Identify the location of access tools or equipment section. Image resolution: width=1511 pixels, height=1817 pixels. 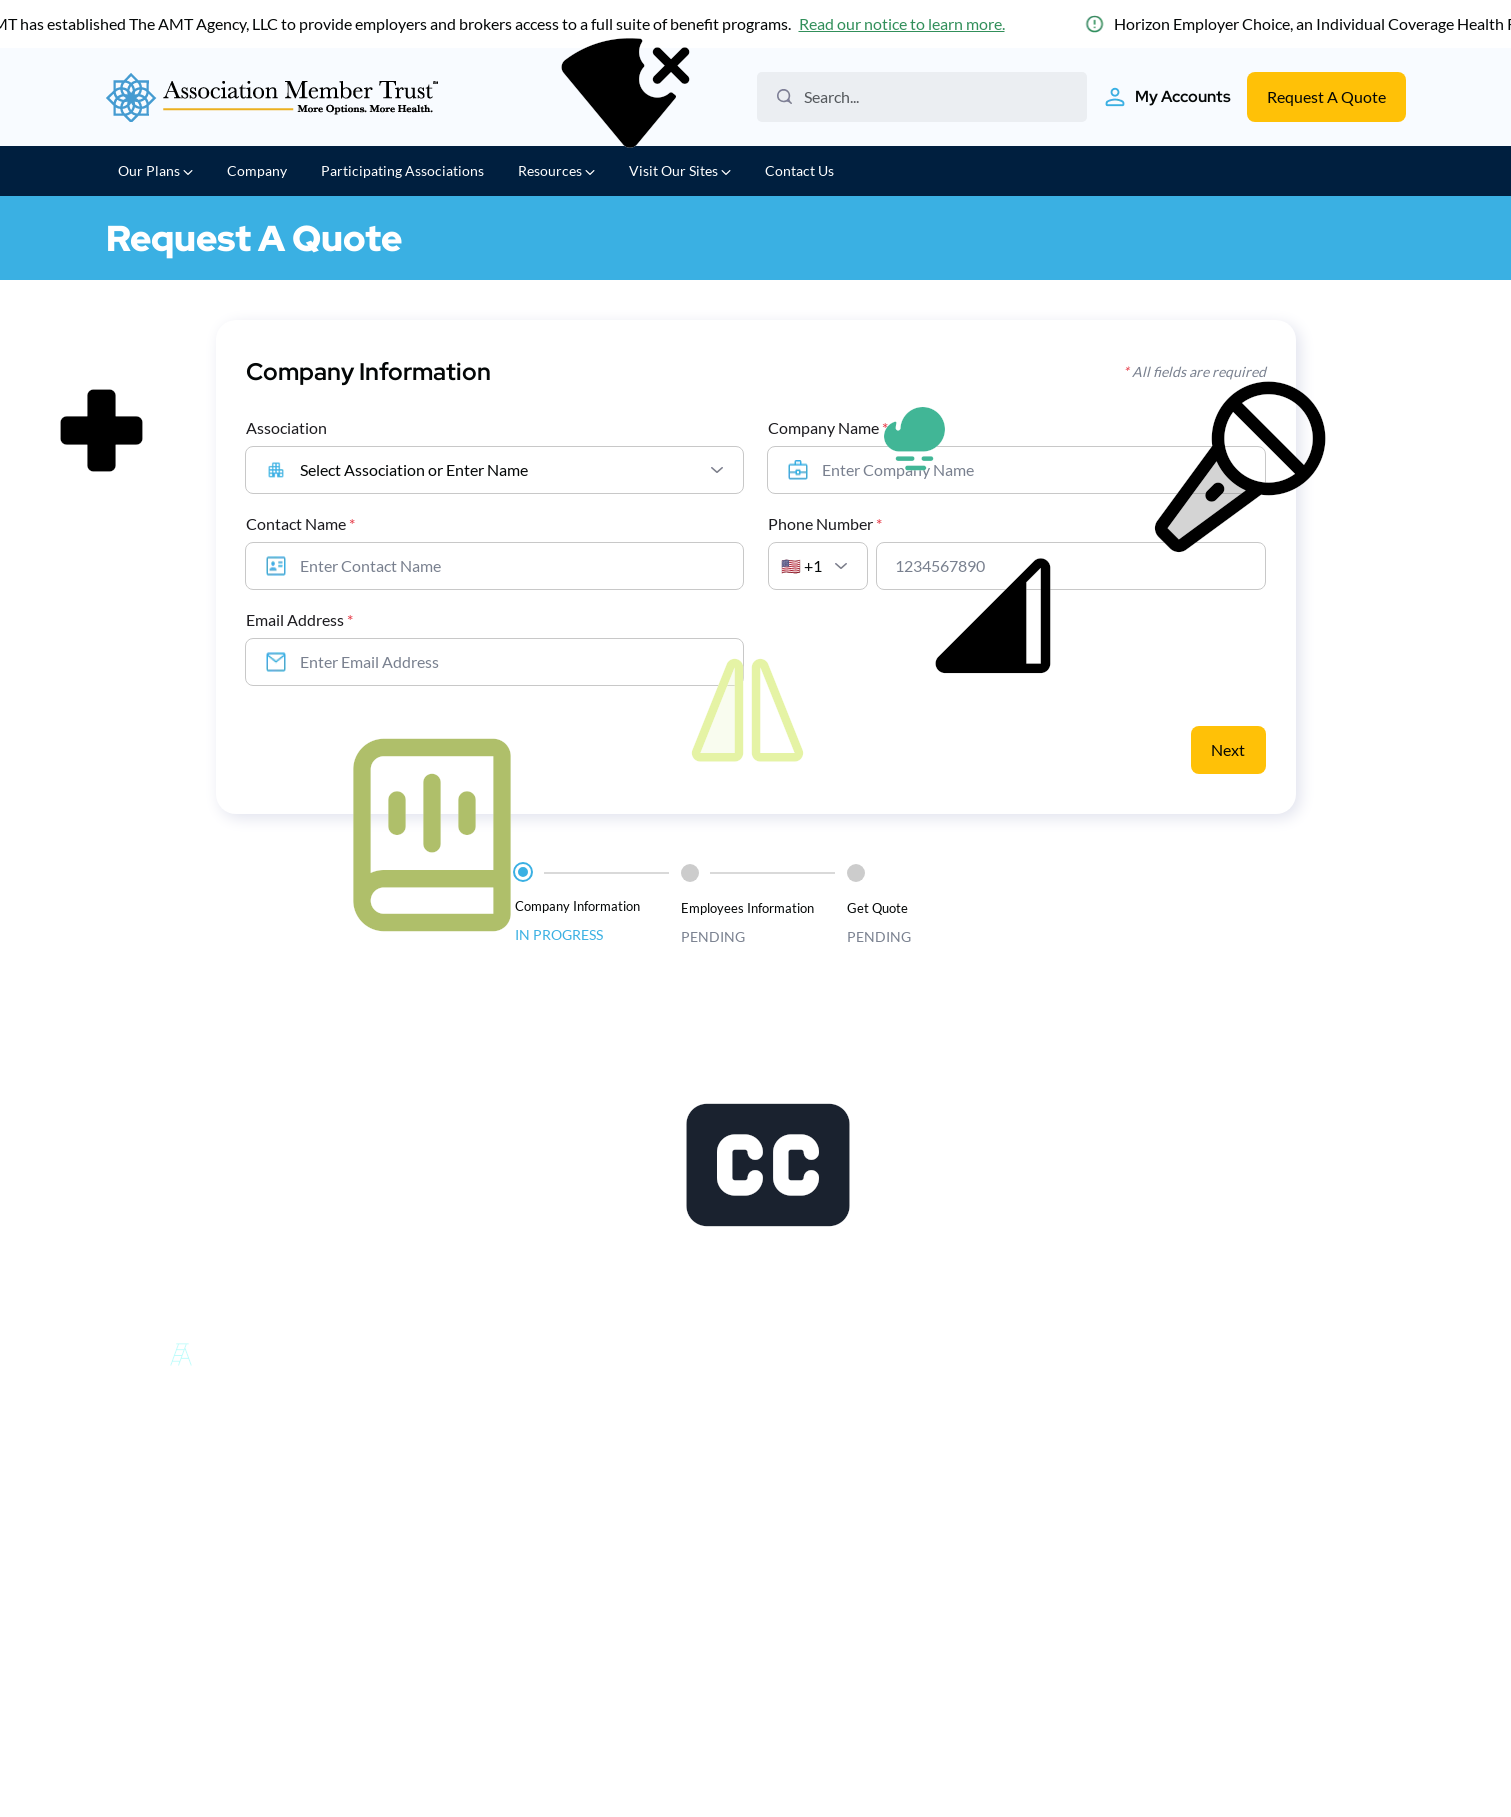
(181, 1354).